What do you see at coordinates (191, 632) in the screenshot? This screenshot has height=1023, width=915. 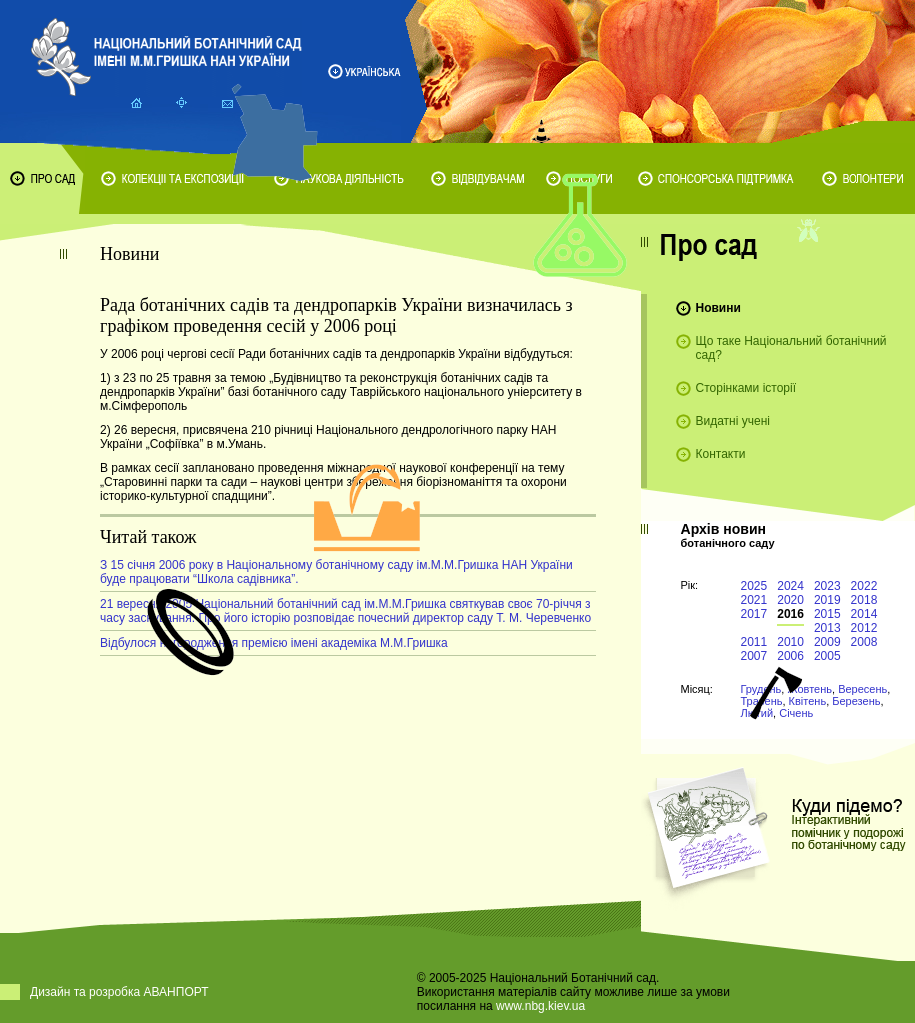 I see `view tire or wheel settings` at bounding box center [191, 632].